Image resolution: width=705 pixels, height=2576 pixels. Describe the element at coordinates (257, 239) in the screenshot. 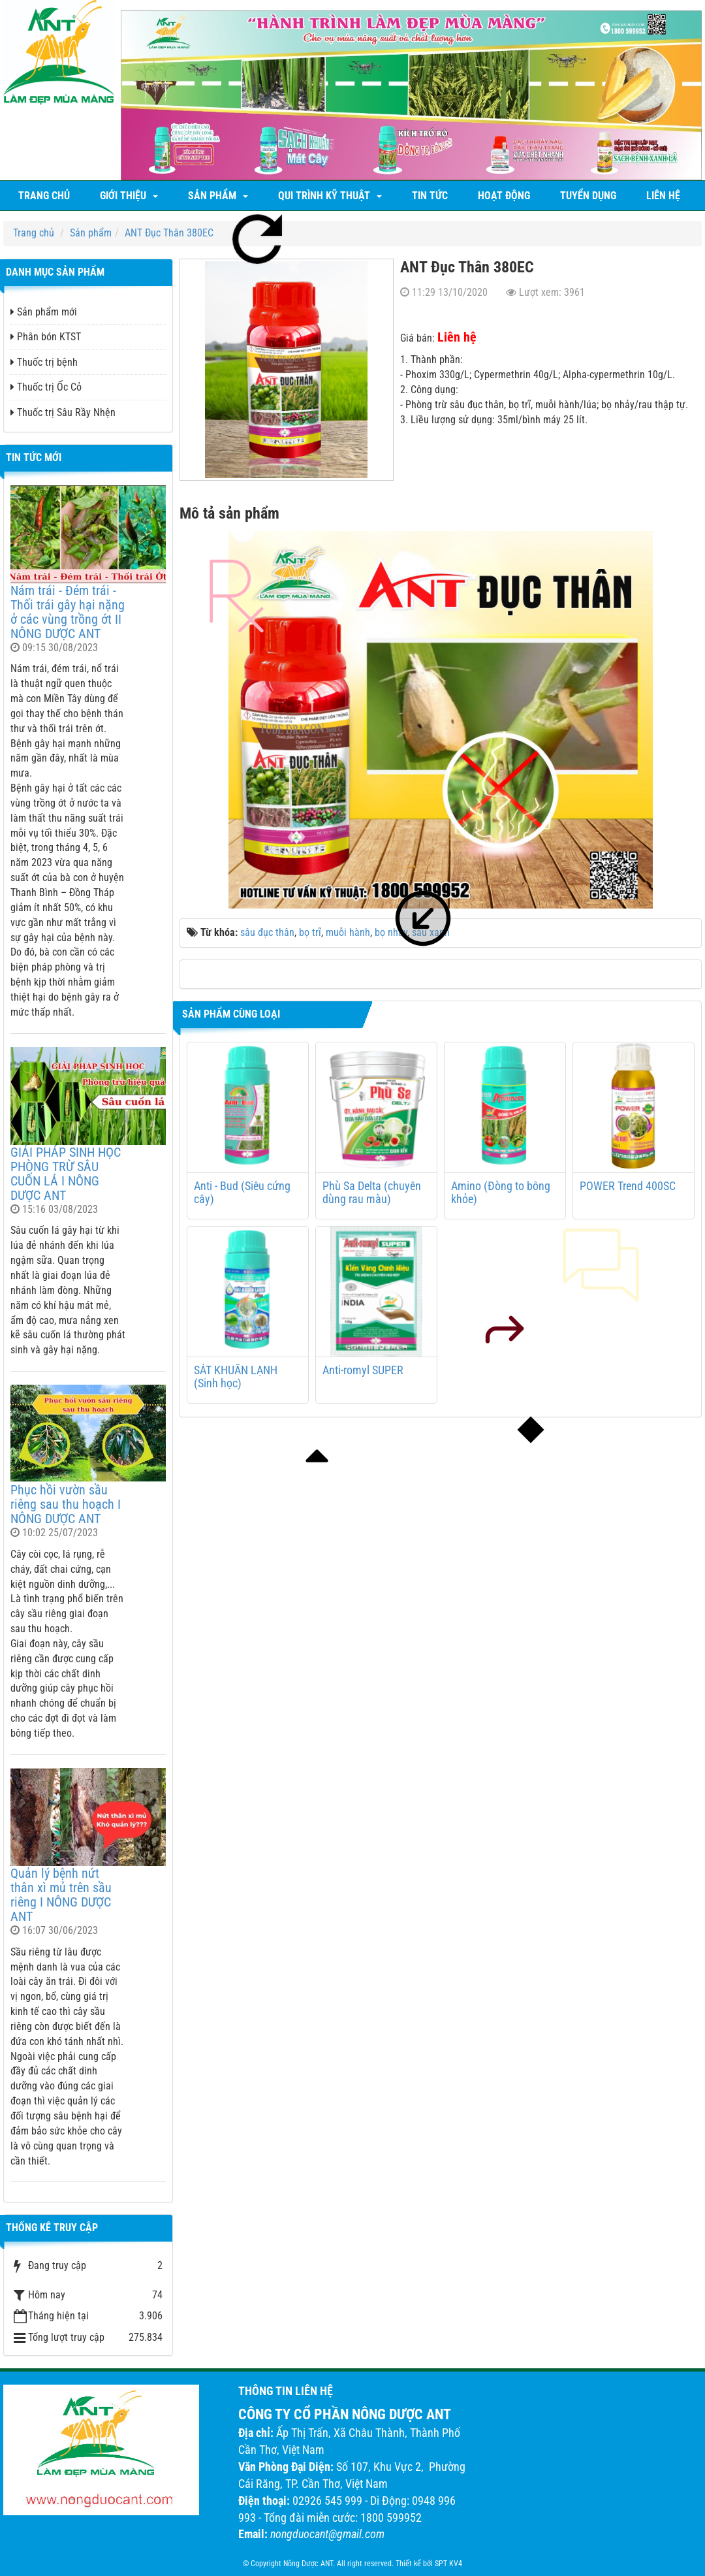

I see `refresh or reload the current page` at that location.